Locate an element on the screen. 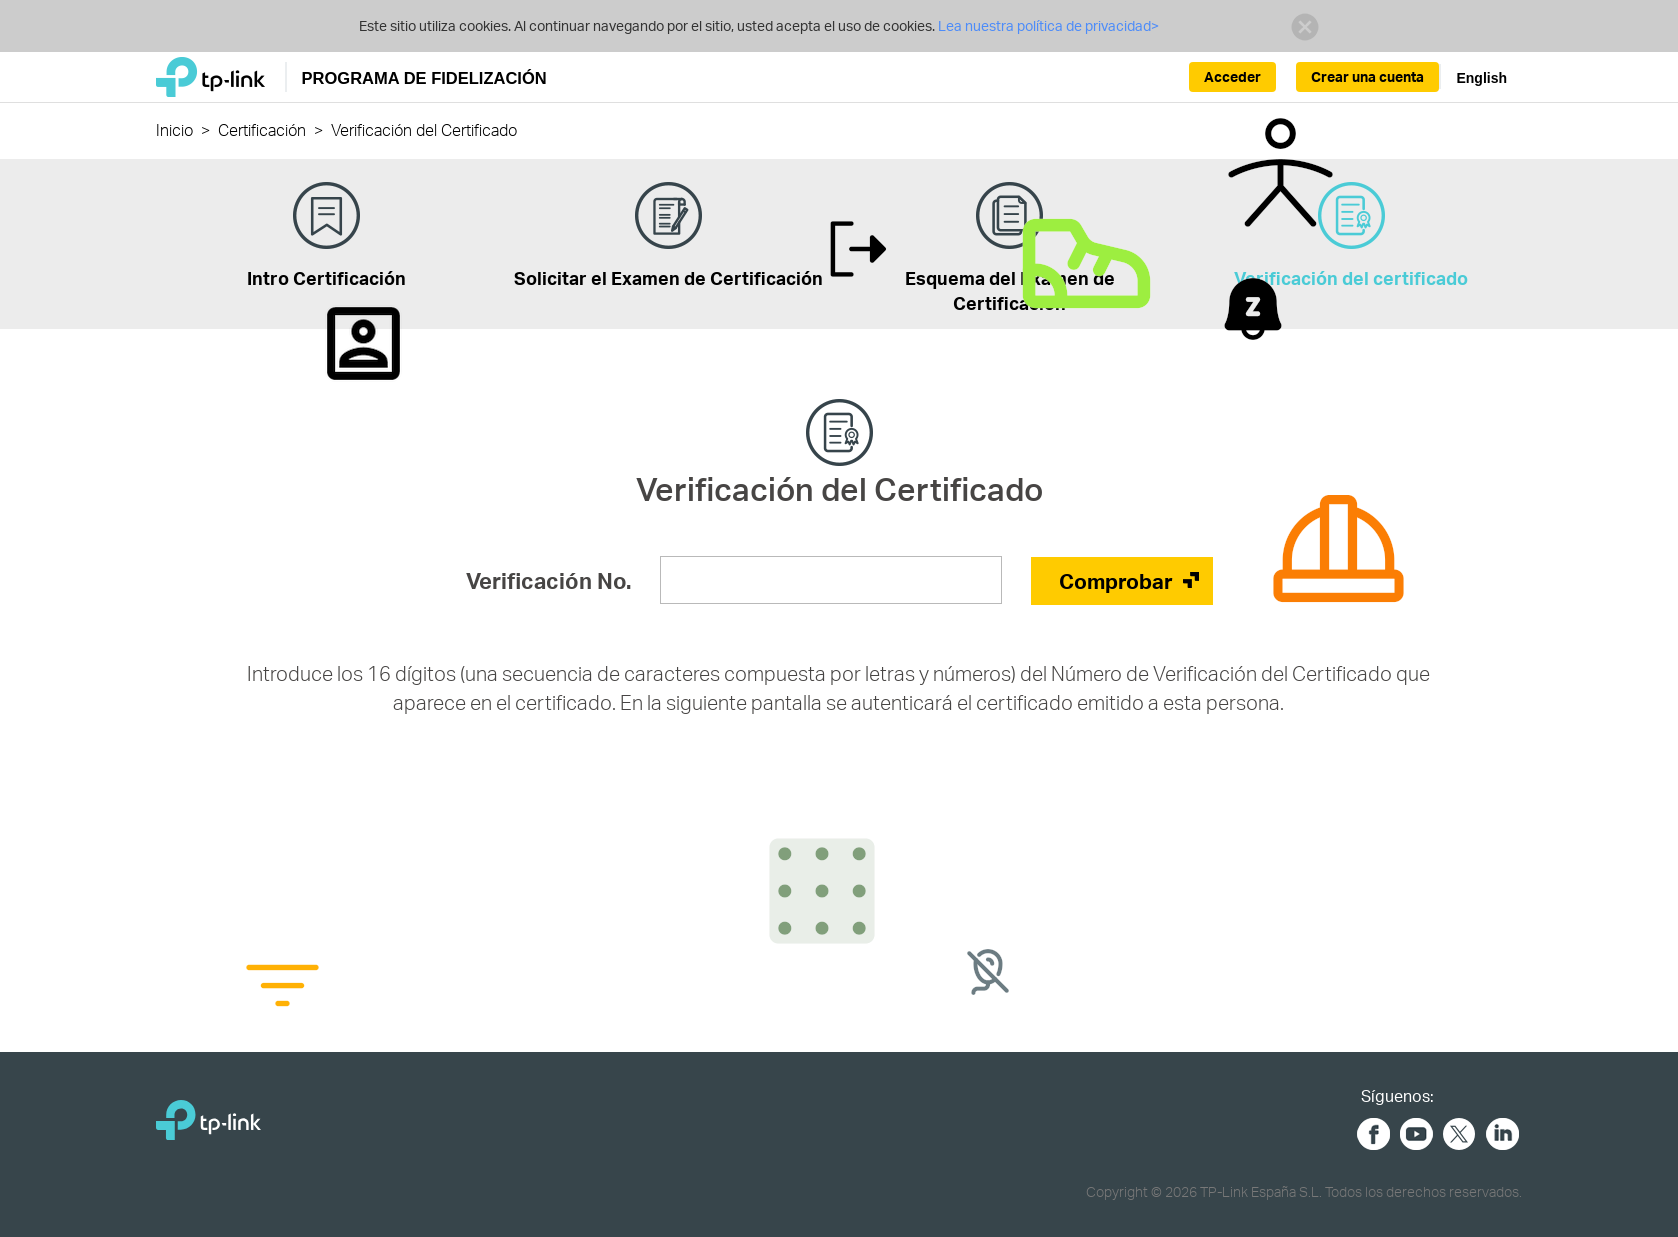 The width and height of the screenshot is (1678, 1237). view your account profile is located at coordinates (363, 343).